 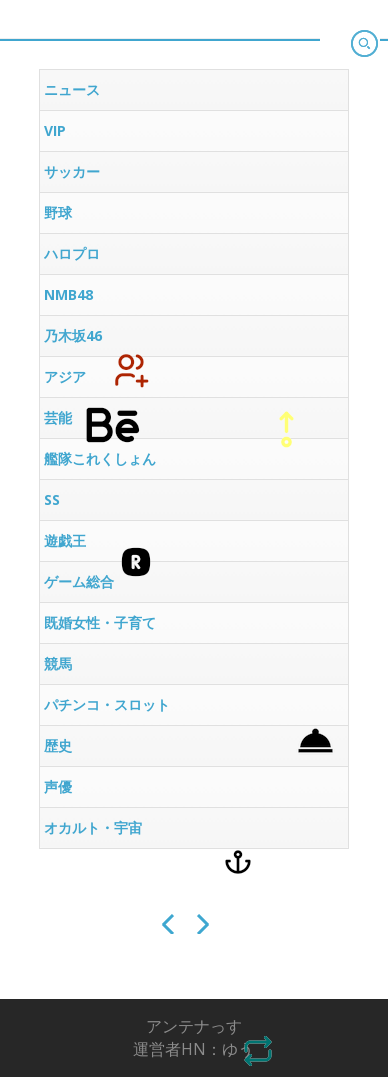 I want to click on enable repeat mode for playback, so click(x=258, y=1051).